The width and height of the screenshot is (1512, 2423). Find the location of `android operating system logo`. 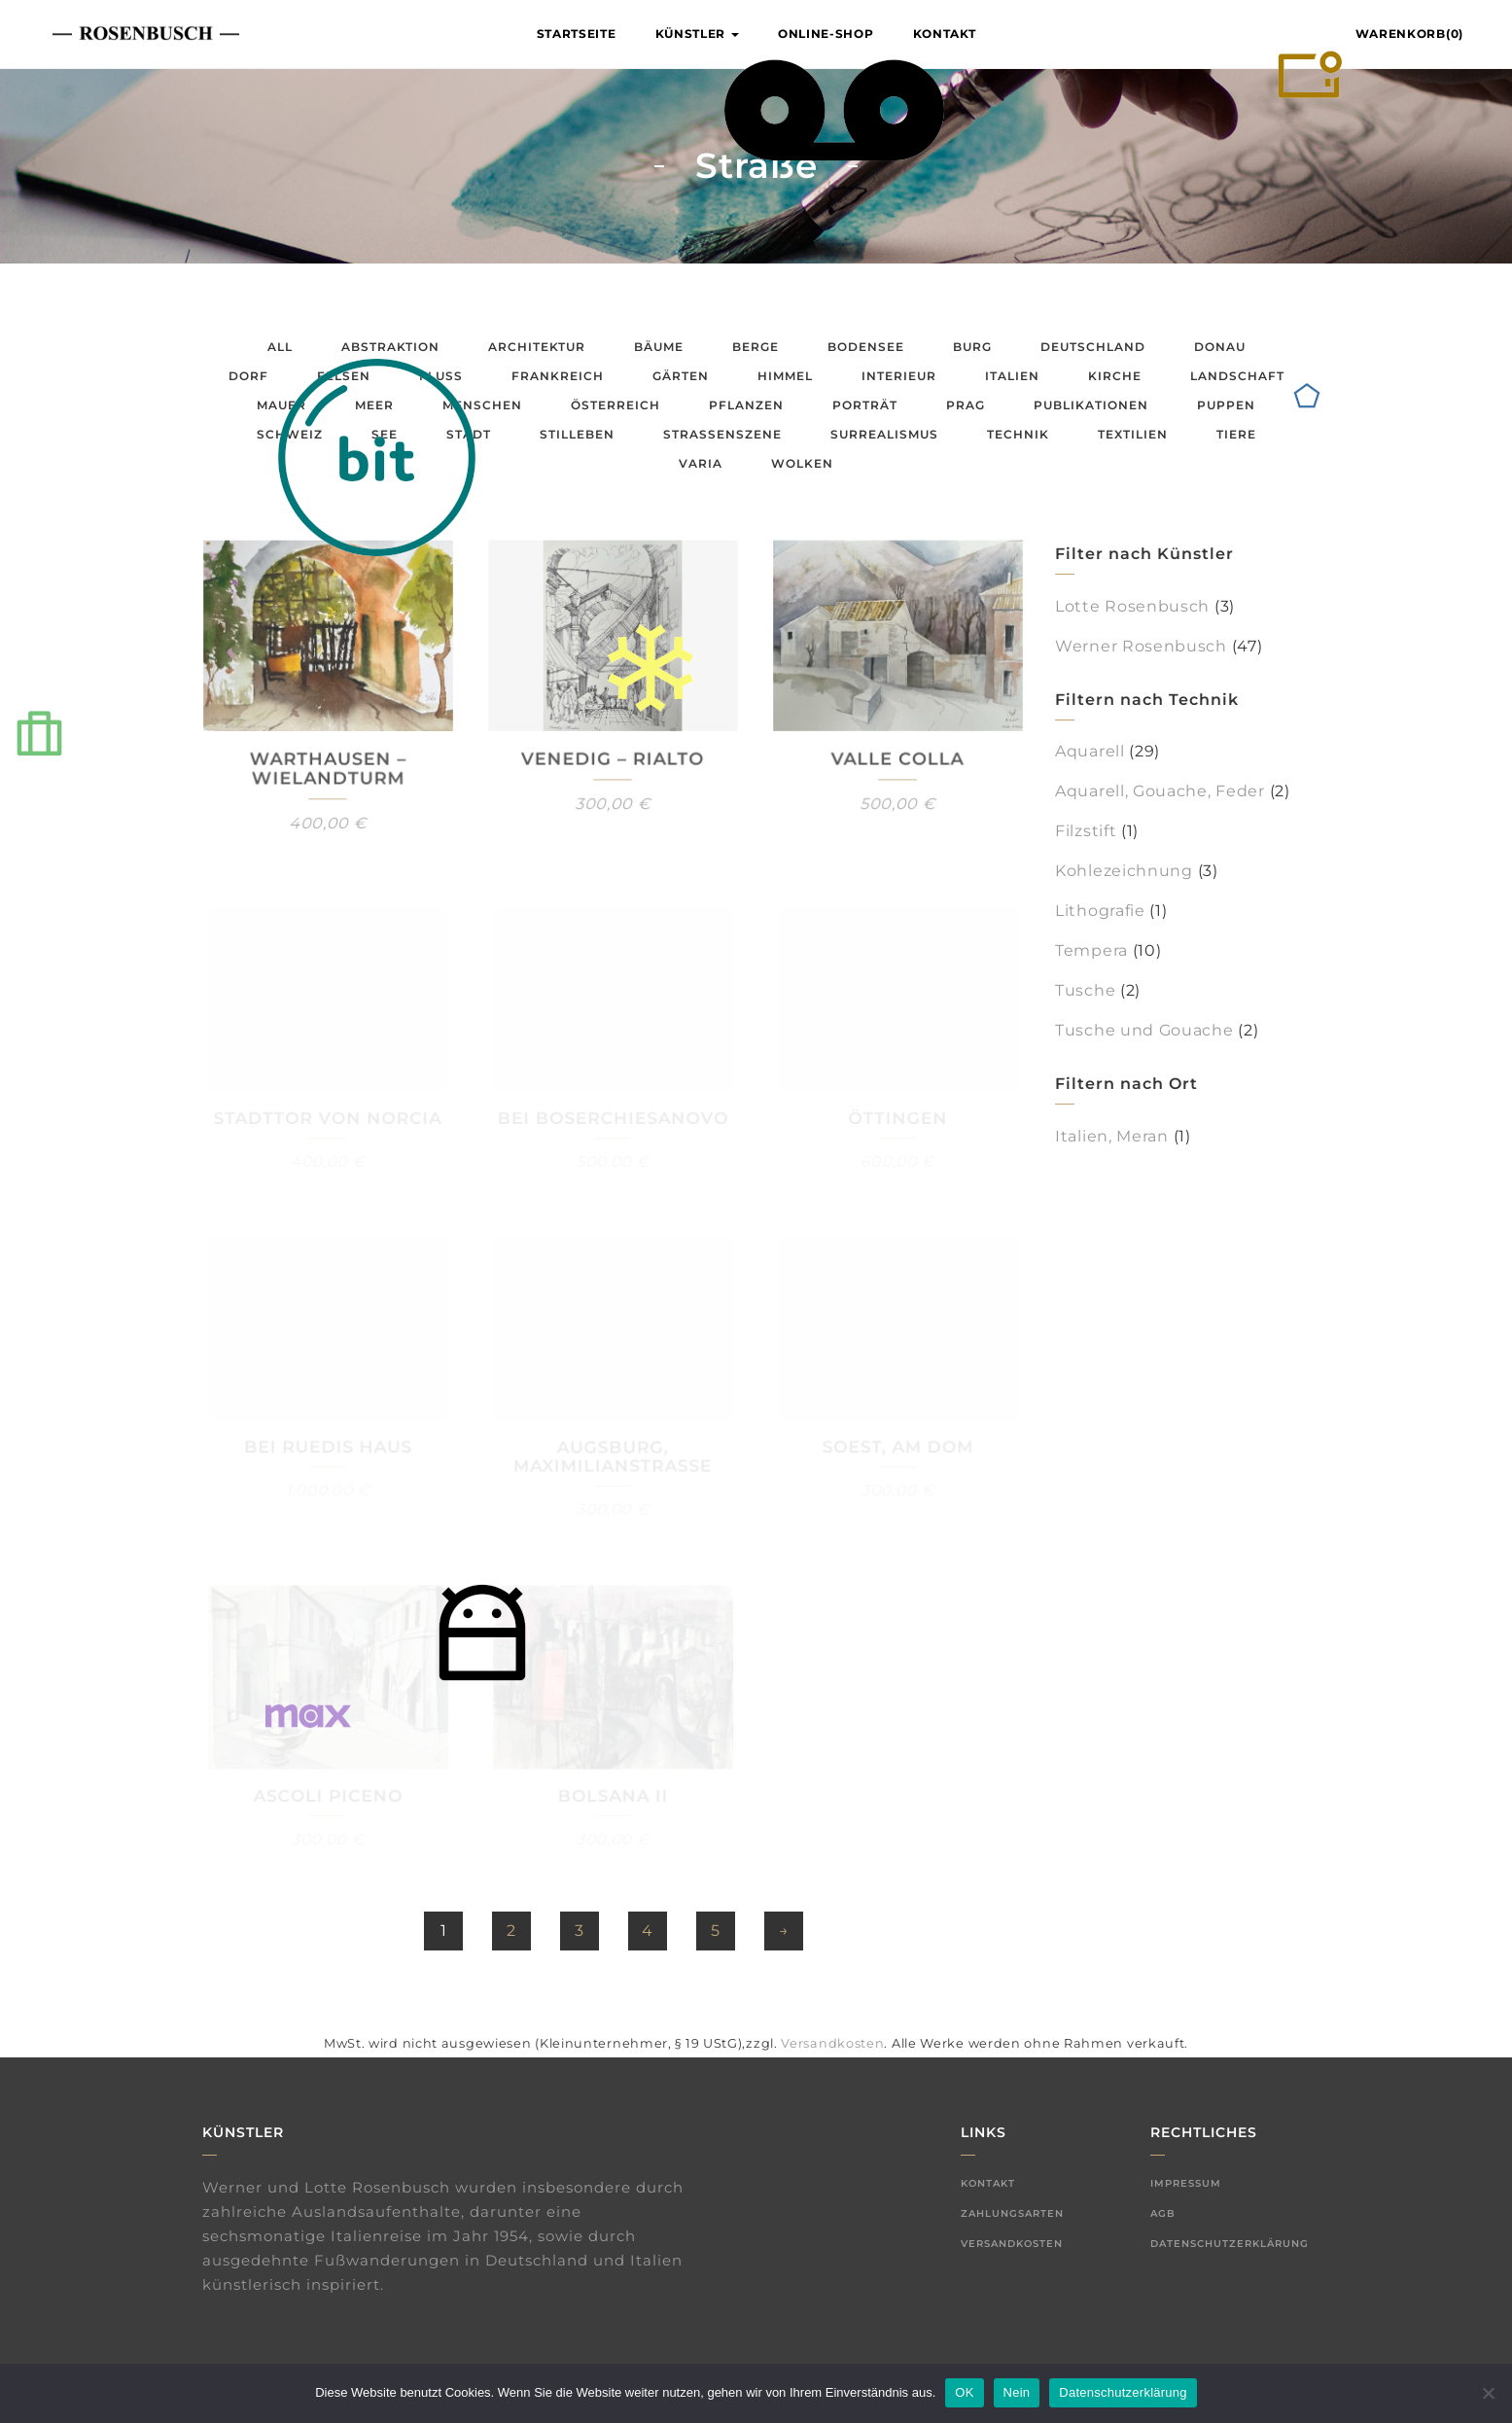

android operating system logo is located at coordinates (482, 1633).